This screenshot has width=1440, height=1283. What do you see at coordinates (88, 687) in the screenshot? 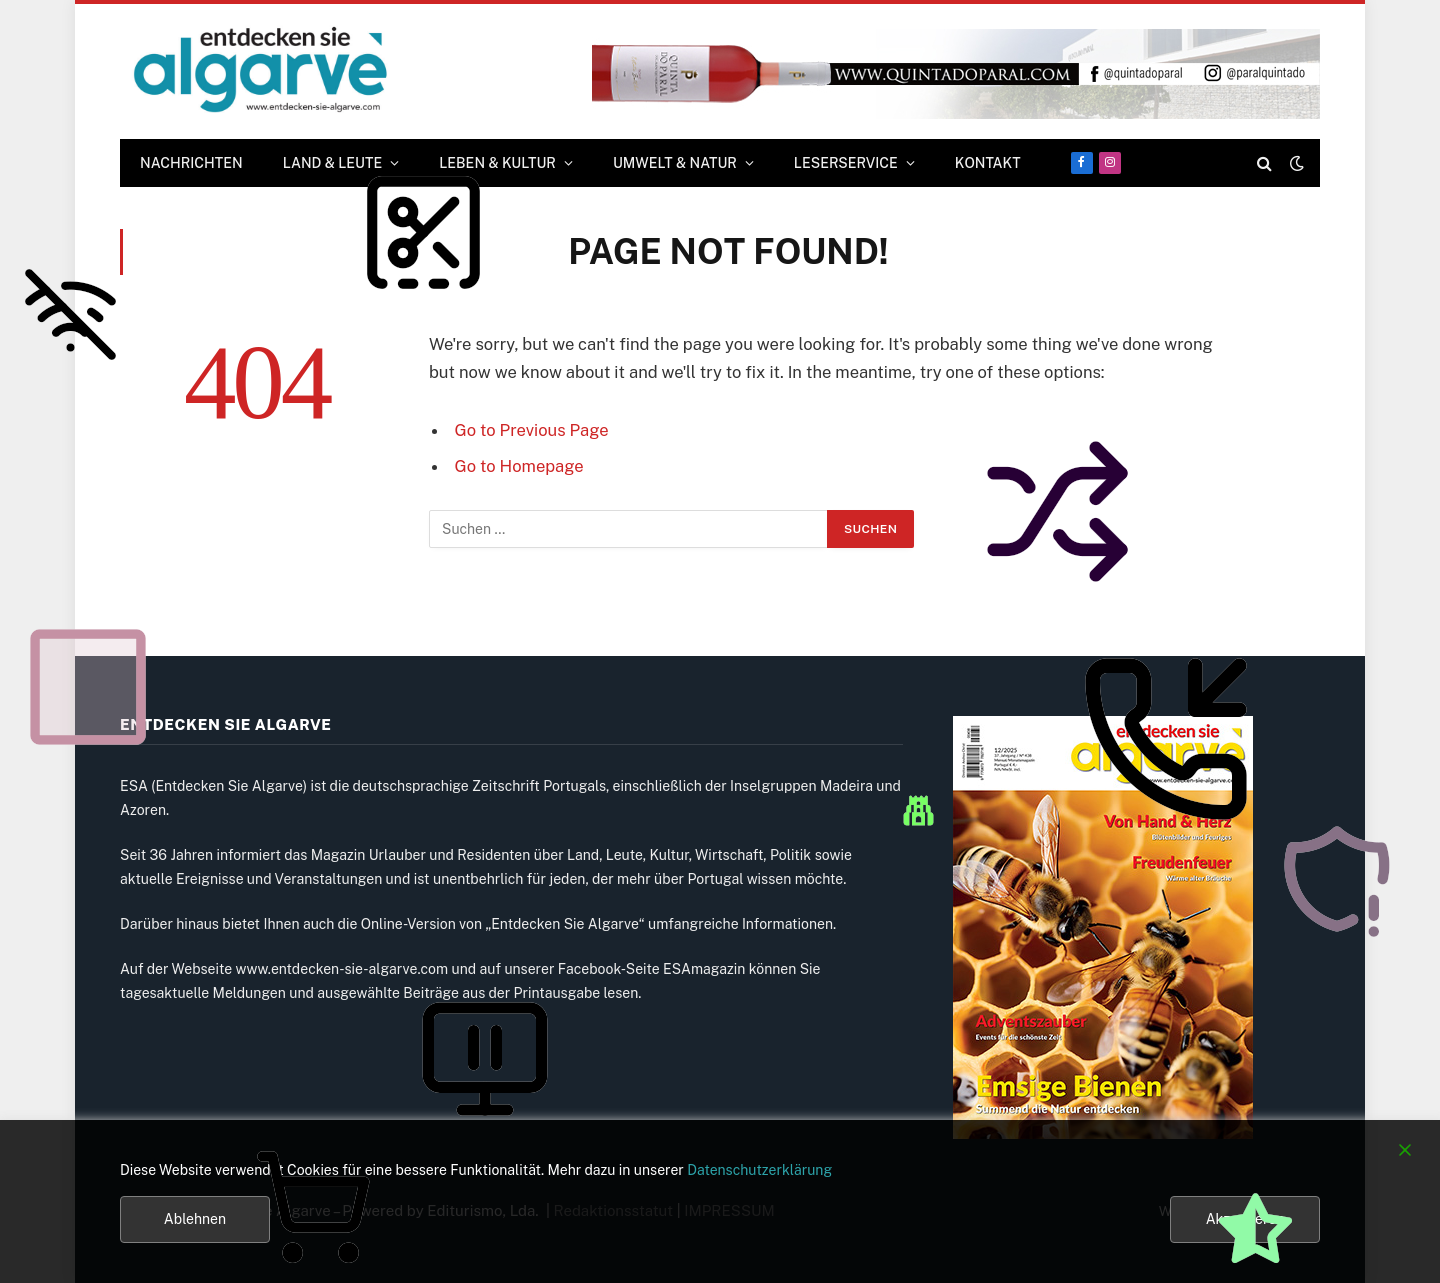
I see `stop media playback` at bounding box center [88, 687].